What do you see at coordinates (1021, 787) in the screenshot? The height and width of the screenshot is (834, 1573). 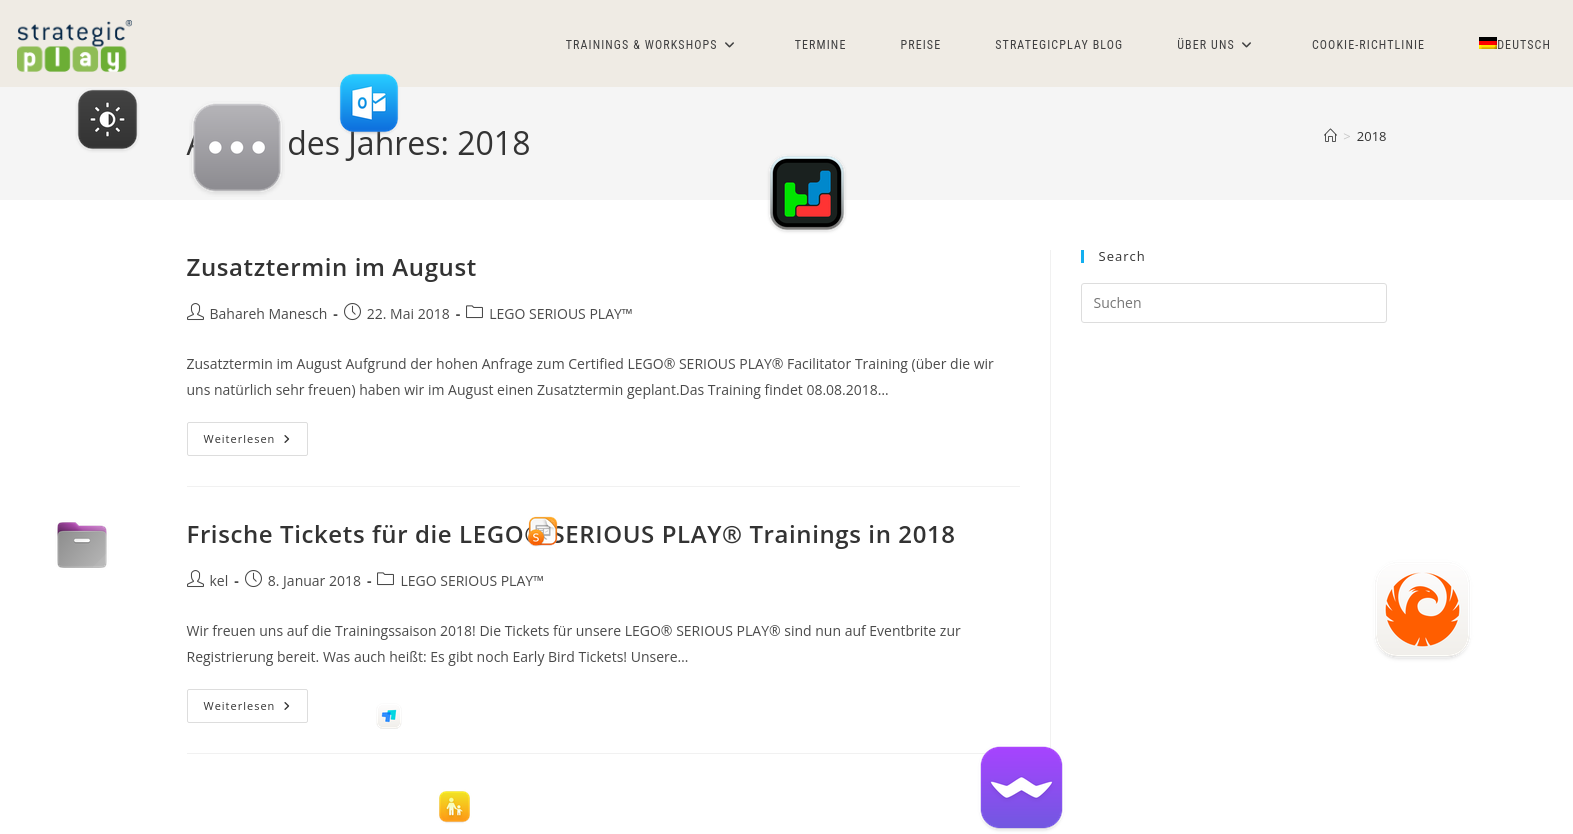 I see `open ferdium messaging aggregator app` at bounding box center [1021, 787].